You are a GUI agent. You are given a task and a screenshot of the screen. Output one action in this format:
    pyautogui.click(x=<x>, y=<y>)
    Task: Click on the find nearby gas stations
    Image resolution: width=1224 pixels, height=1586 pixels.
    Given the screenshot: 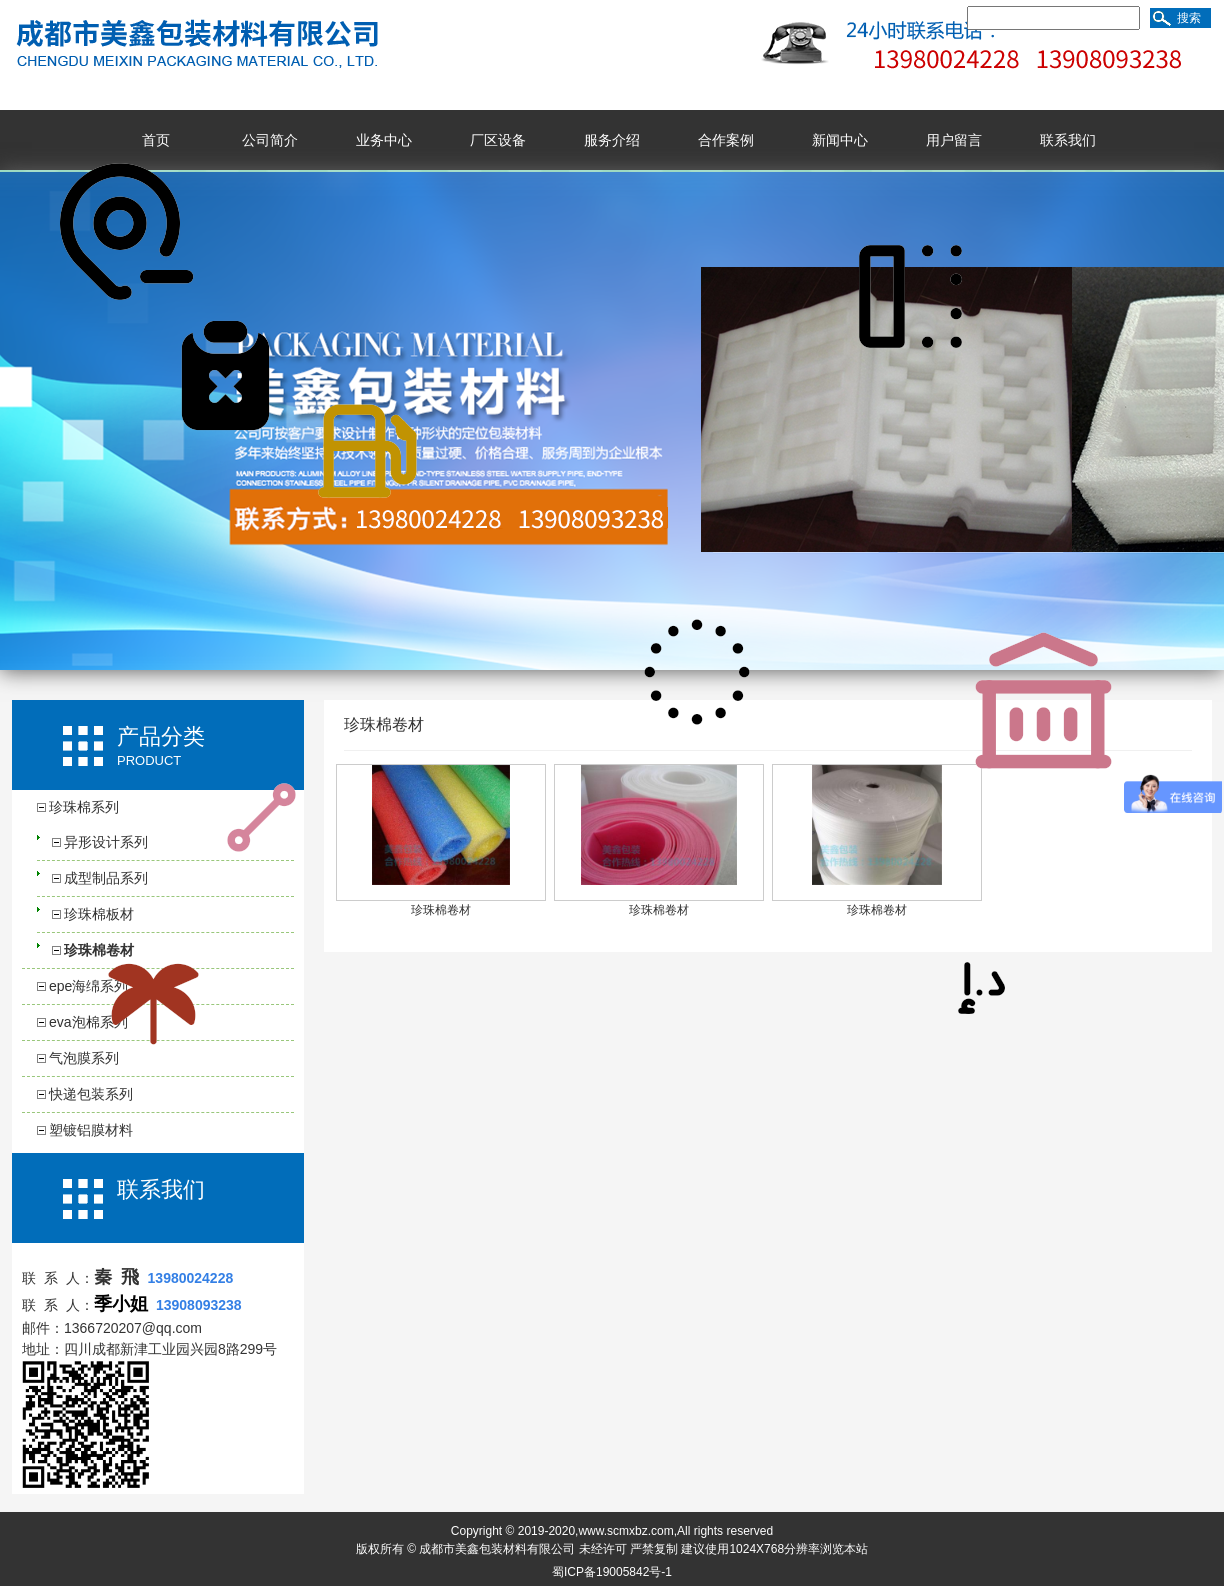 What is the action you would take?
    pyautogui.click(x=370, y=451)
    